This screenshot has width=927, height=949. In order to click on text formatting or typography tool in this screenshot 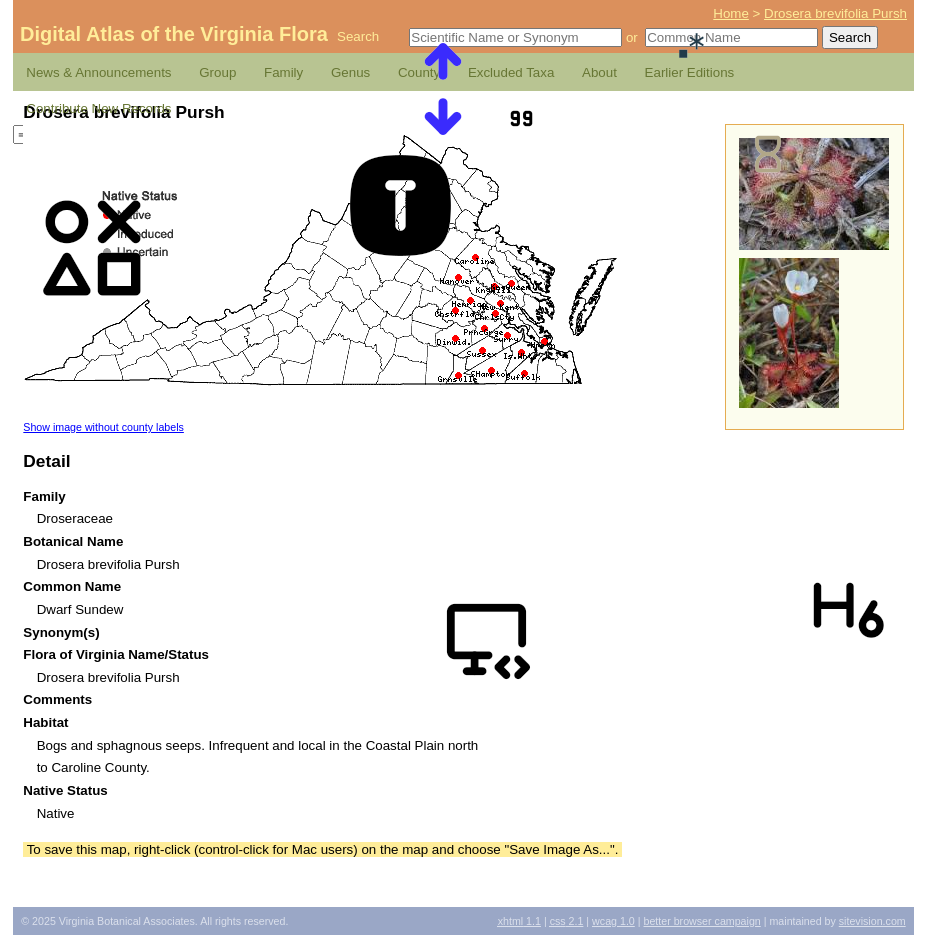, I will do `click(400, 205)`.